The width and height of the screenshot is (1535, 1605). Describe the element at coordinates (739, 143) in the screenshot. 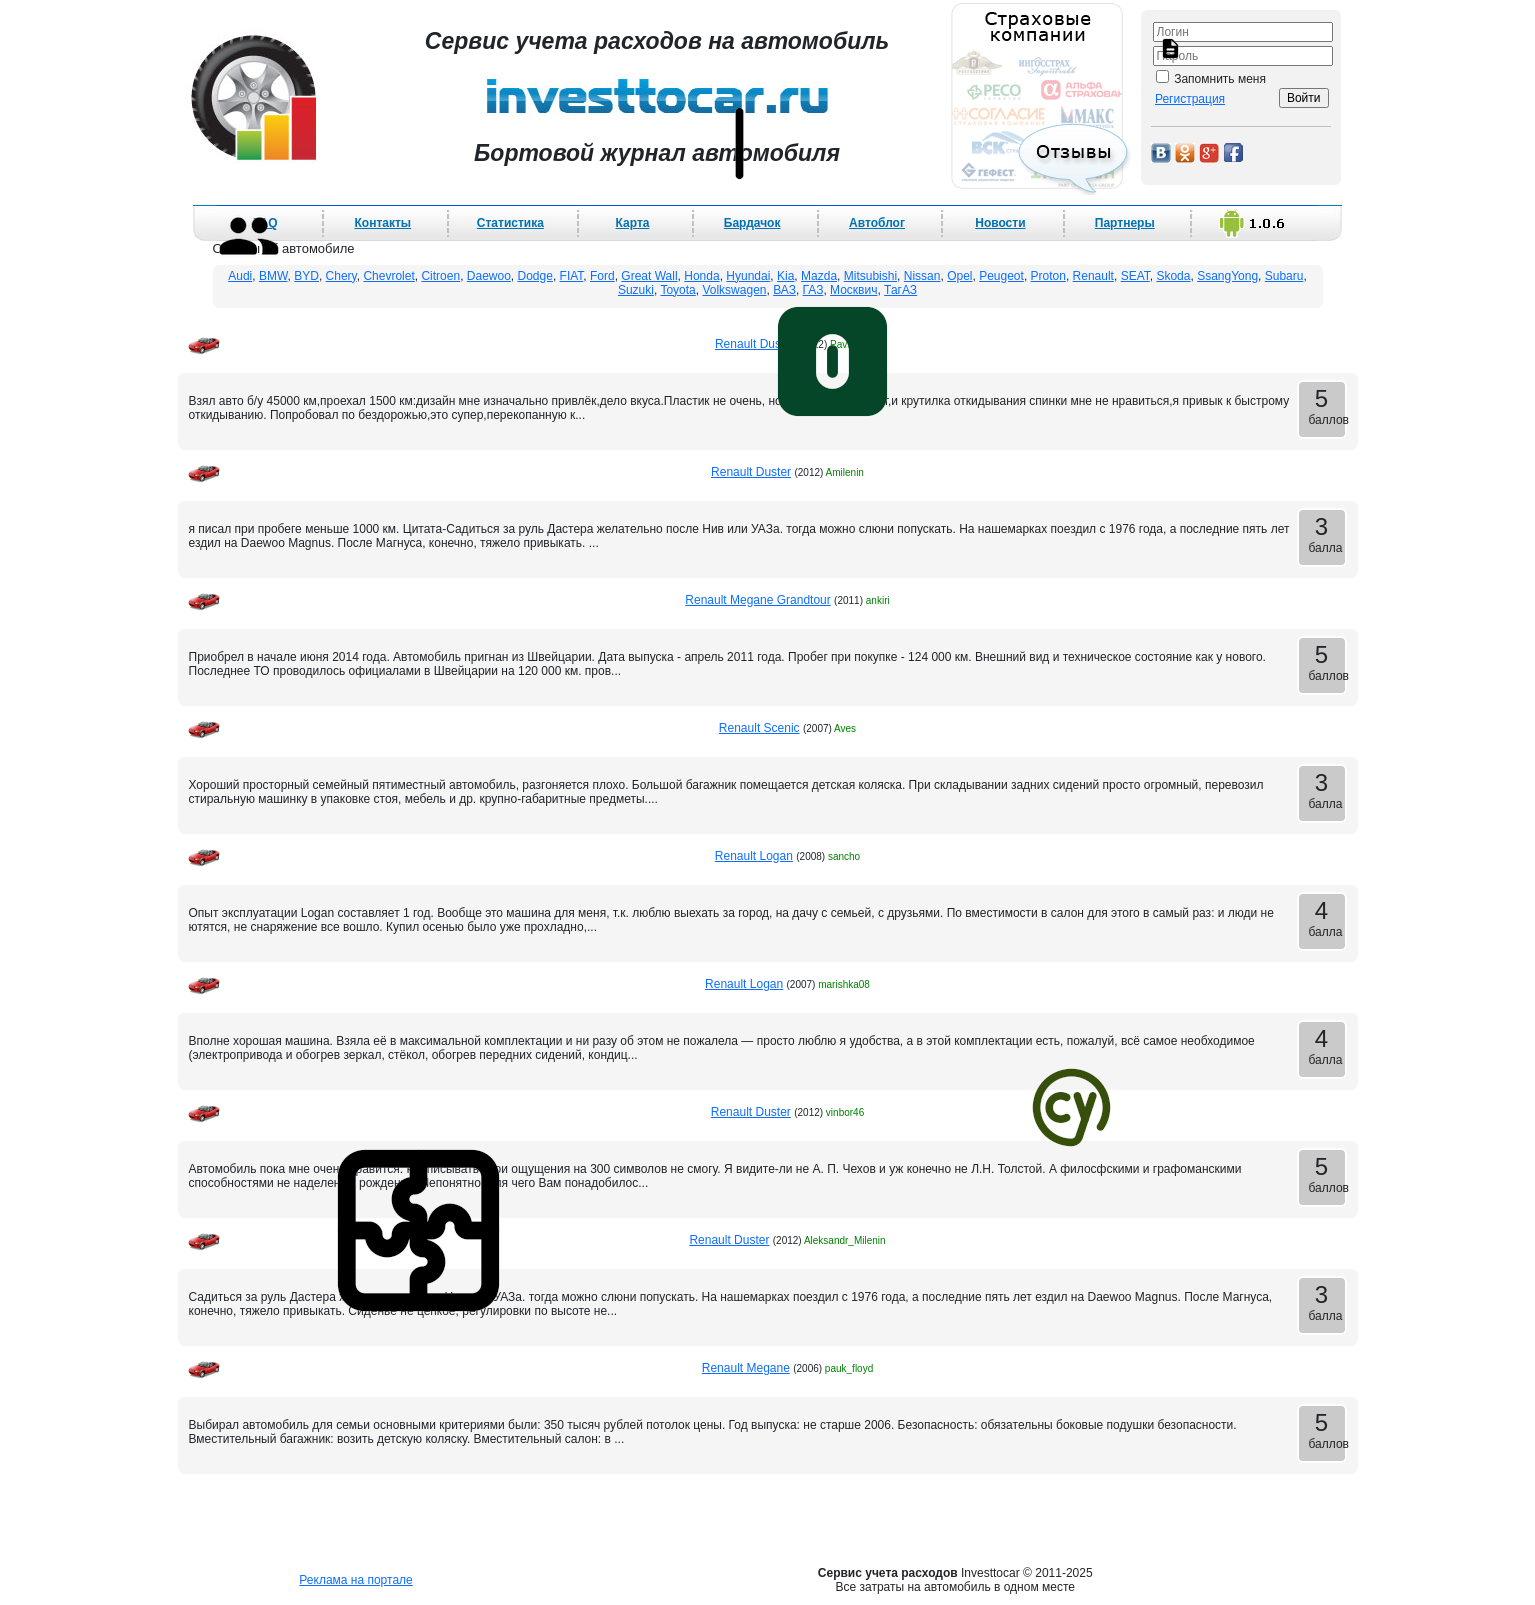

I see `indicates information or help tooltip` at that location.